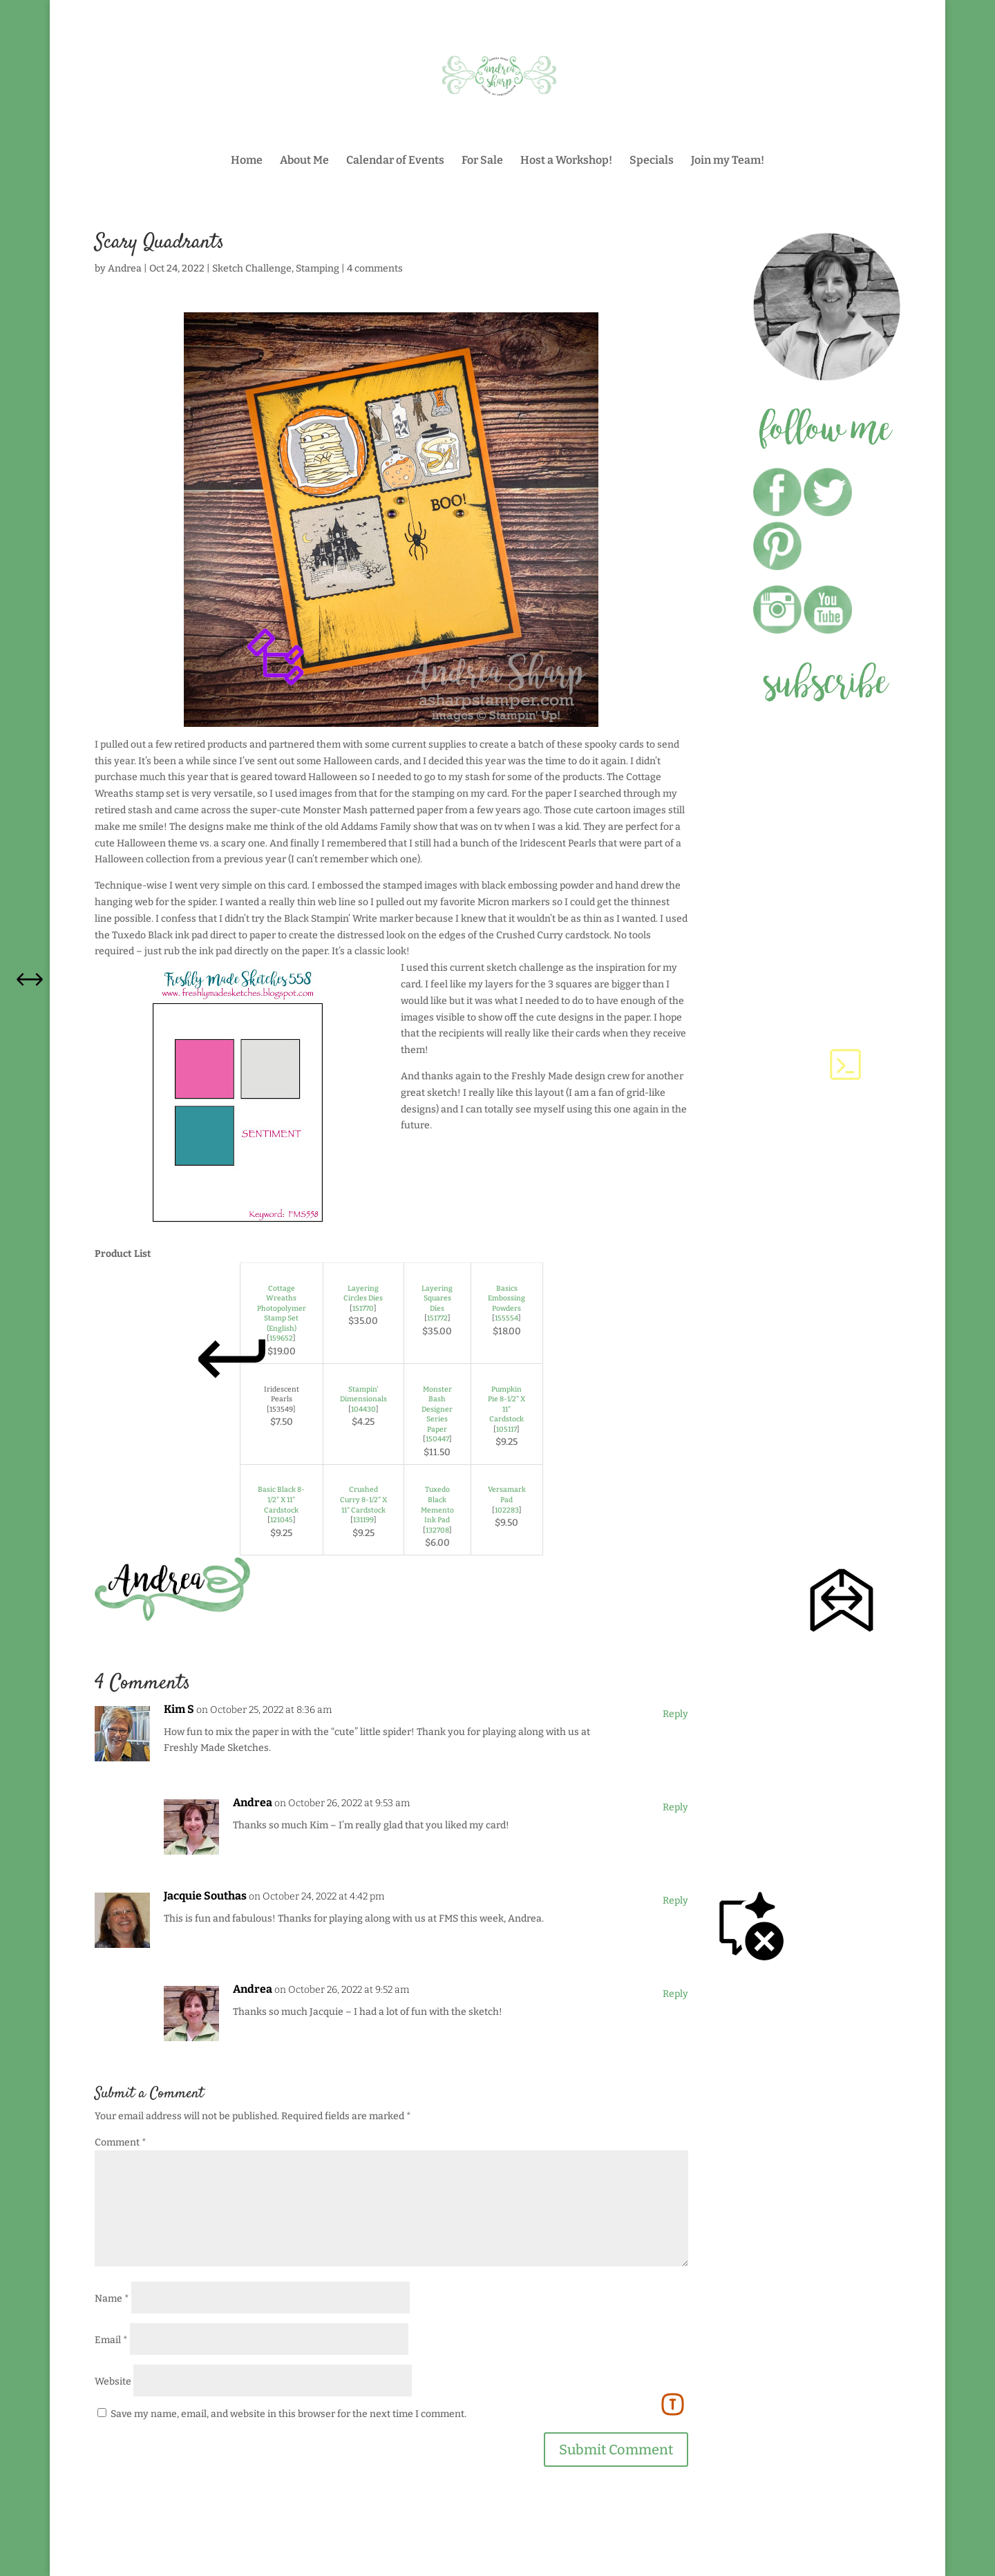  What do you see at coordinates (276, 657) in the screenshot?
I see `indicates a class definition in code` at bounding box center [276, 657].